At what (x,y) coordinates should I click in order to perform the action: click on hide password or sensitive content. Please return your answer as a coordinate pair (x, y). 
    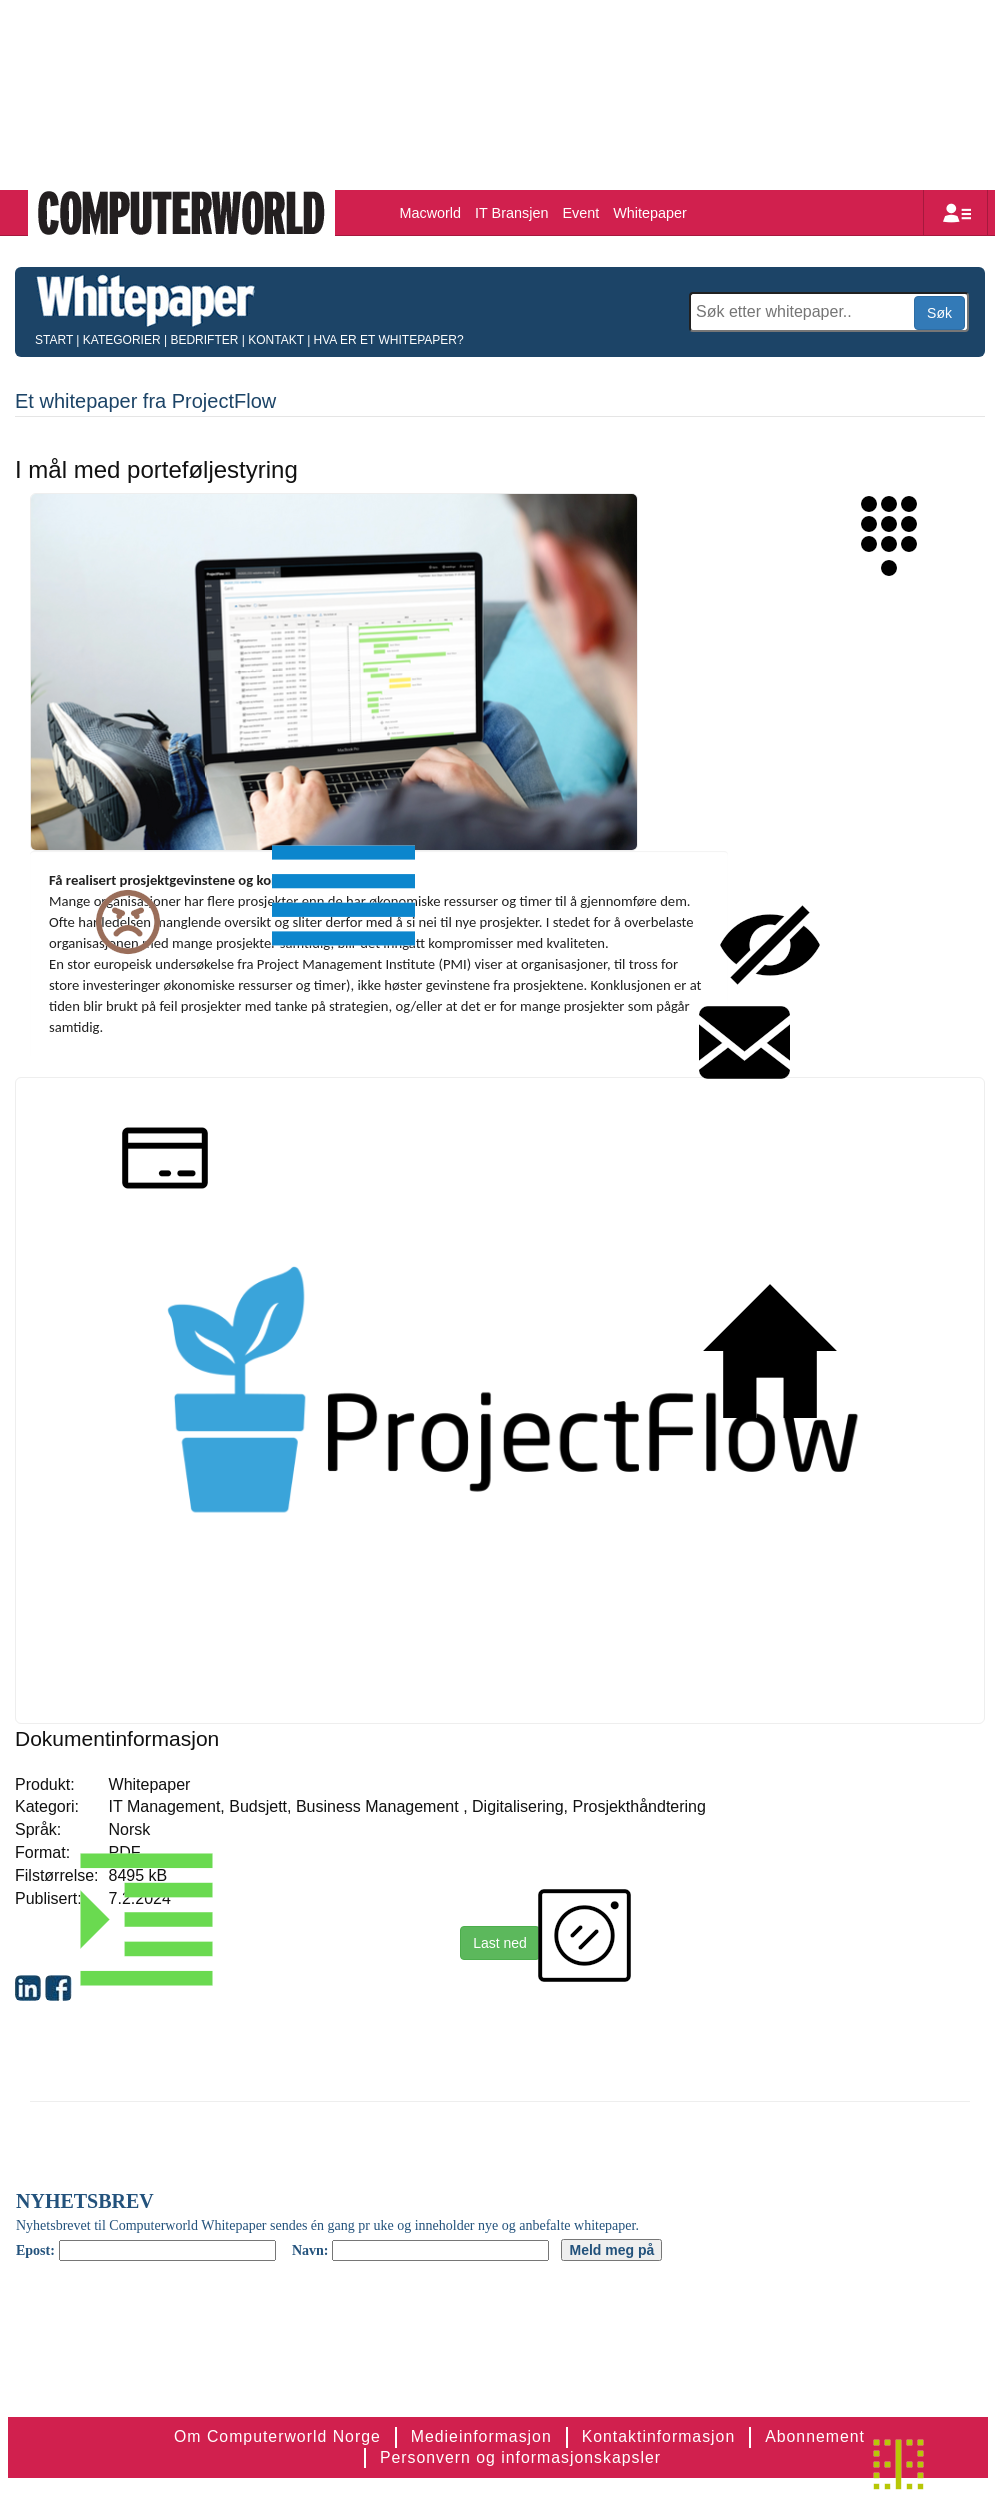
    Looking at the image, I should click on (770, 945).